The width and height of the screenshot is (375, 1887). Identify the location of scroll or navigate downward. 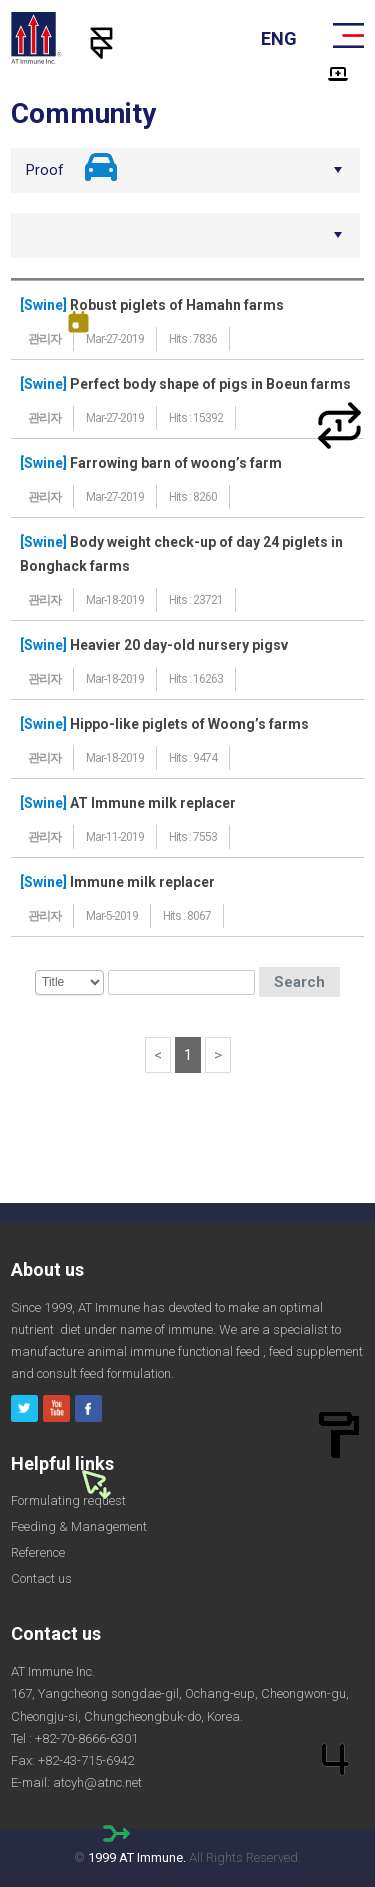
(95, 1483).